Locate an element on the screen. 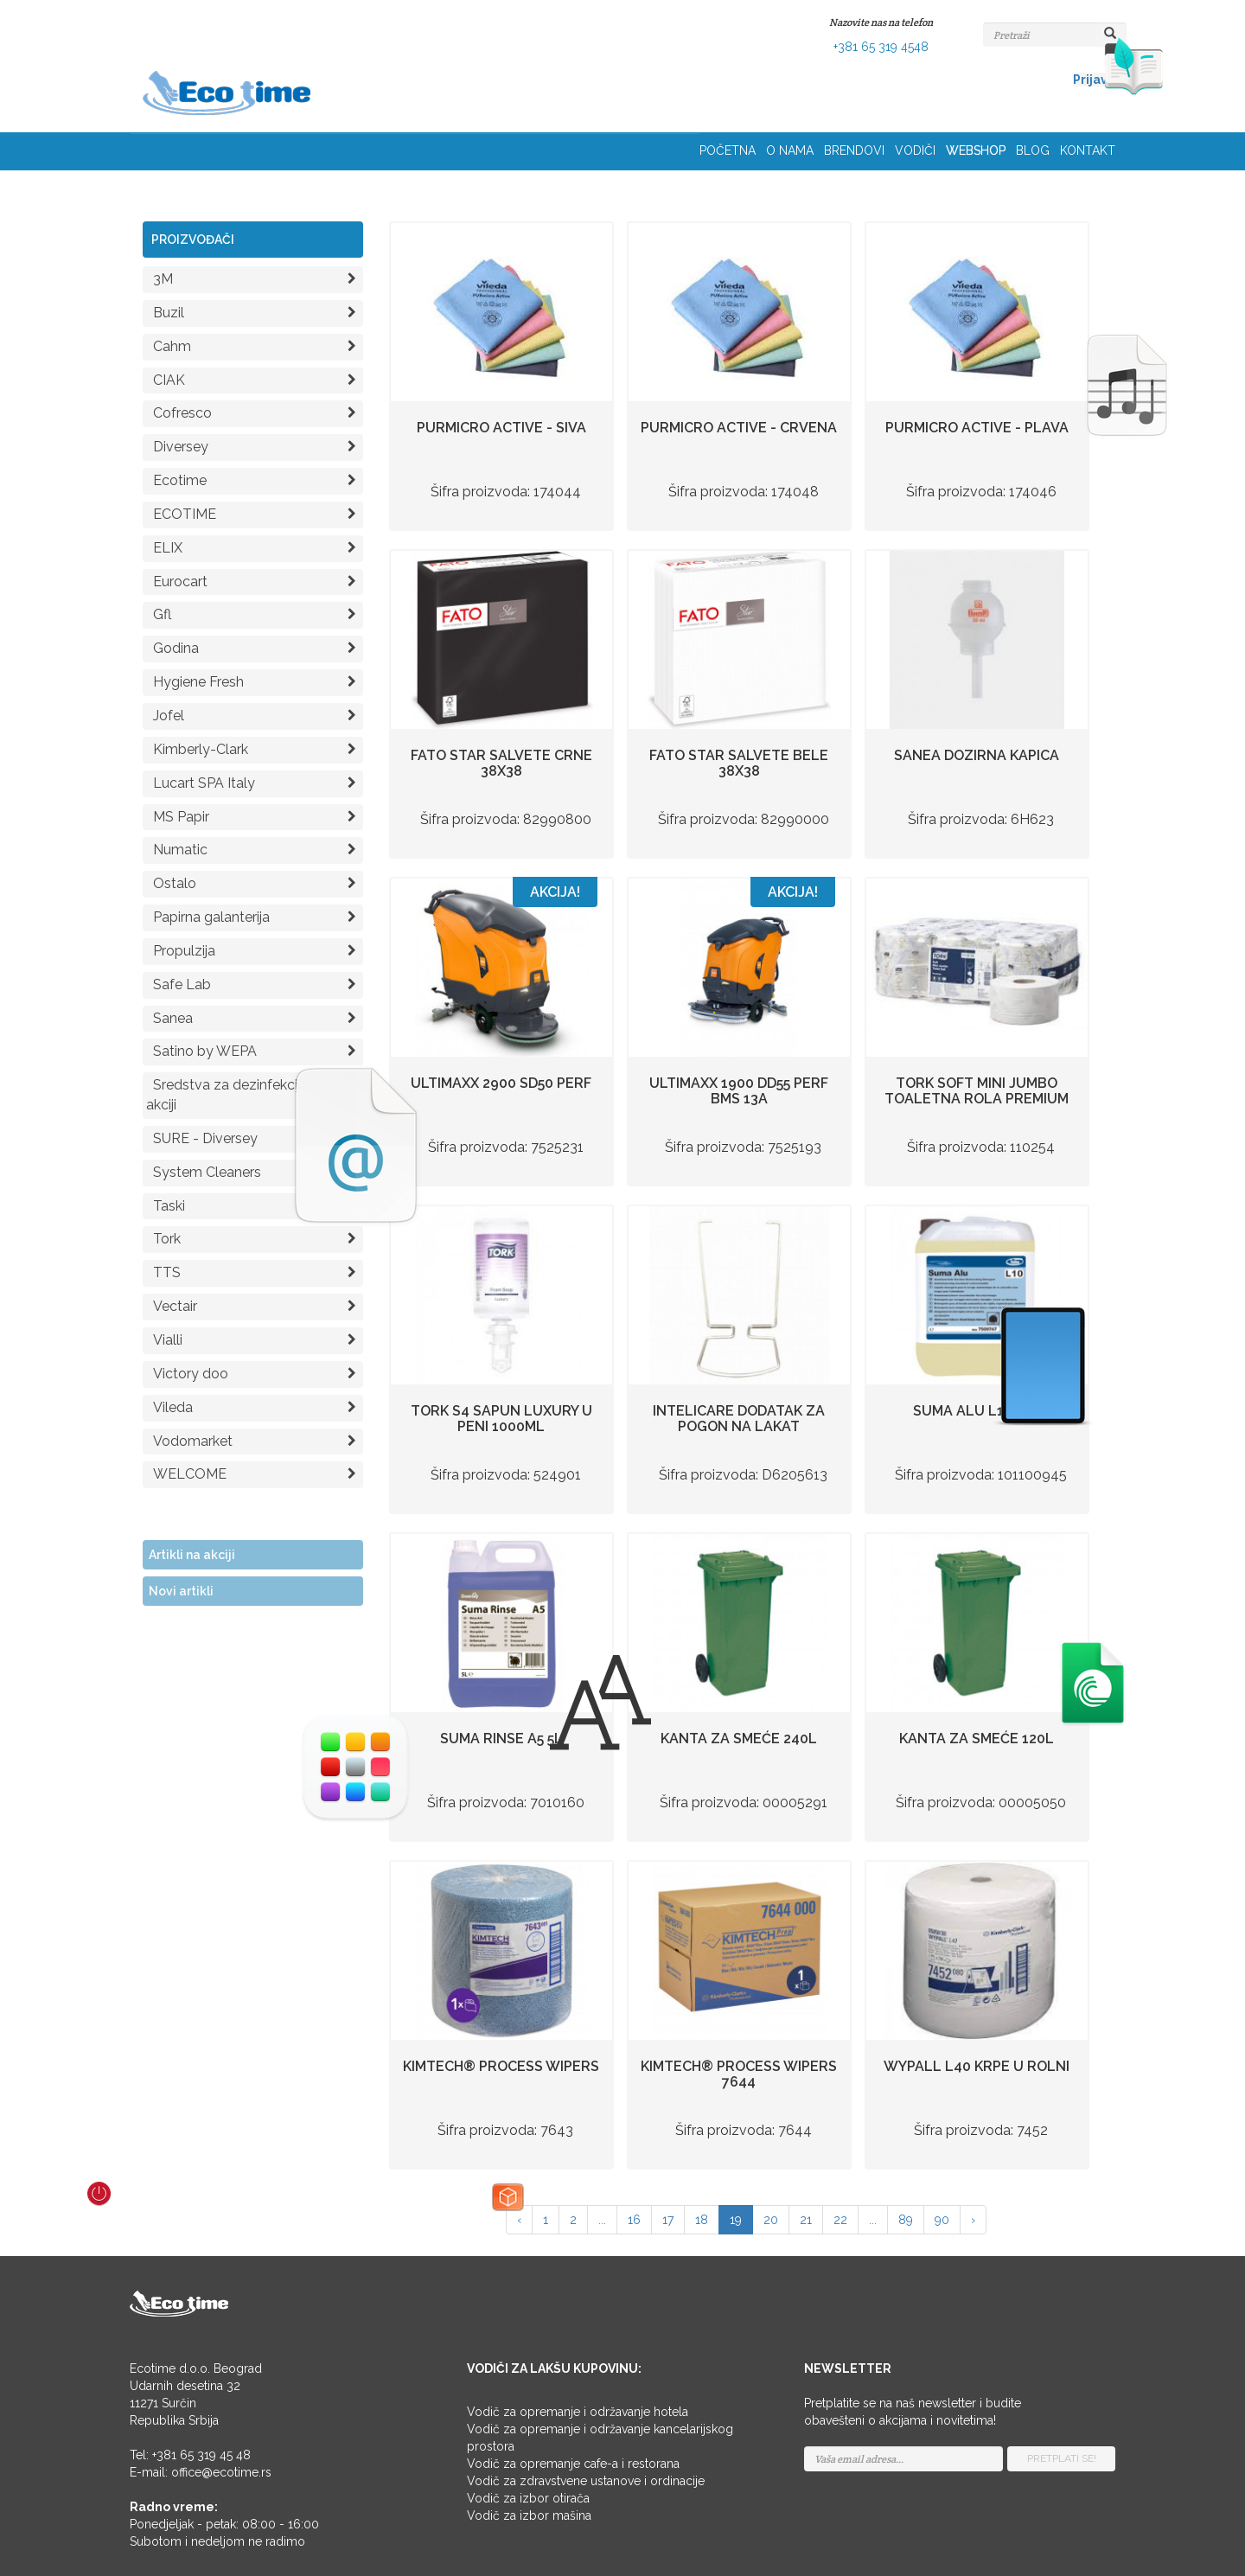 This screenshot has height=2576, width=1245. open the app launcher to view all applications is located at coordinates (355, 1767).